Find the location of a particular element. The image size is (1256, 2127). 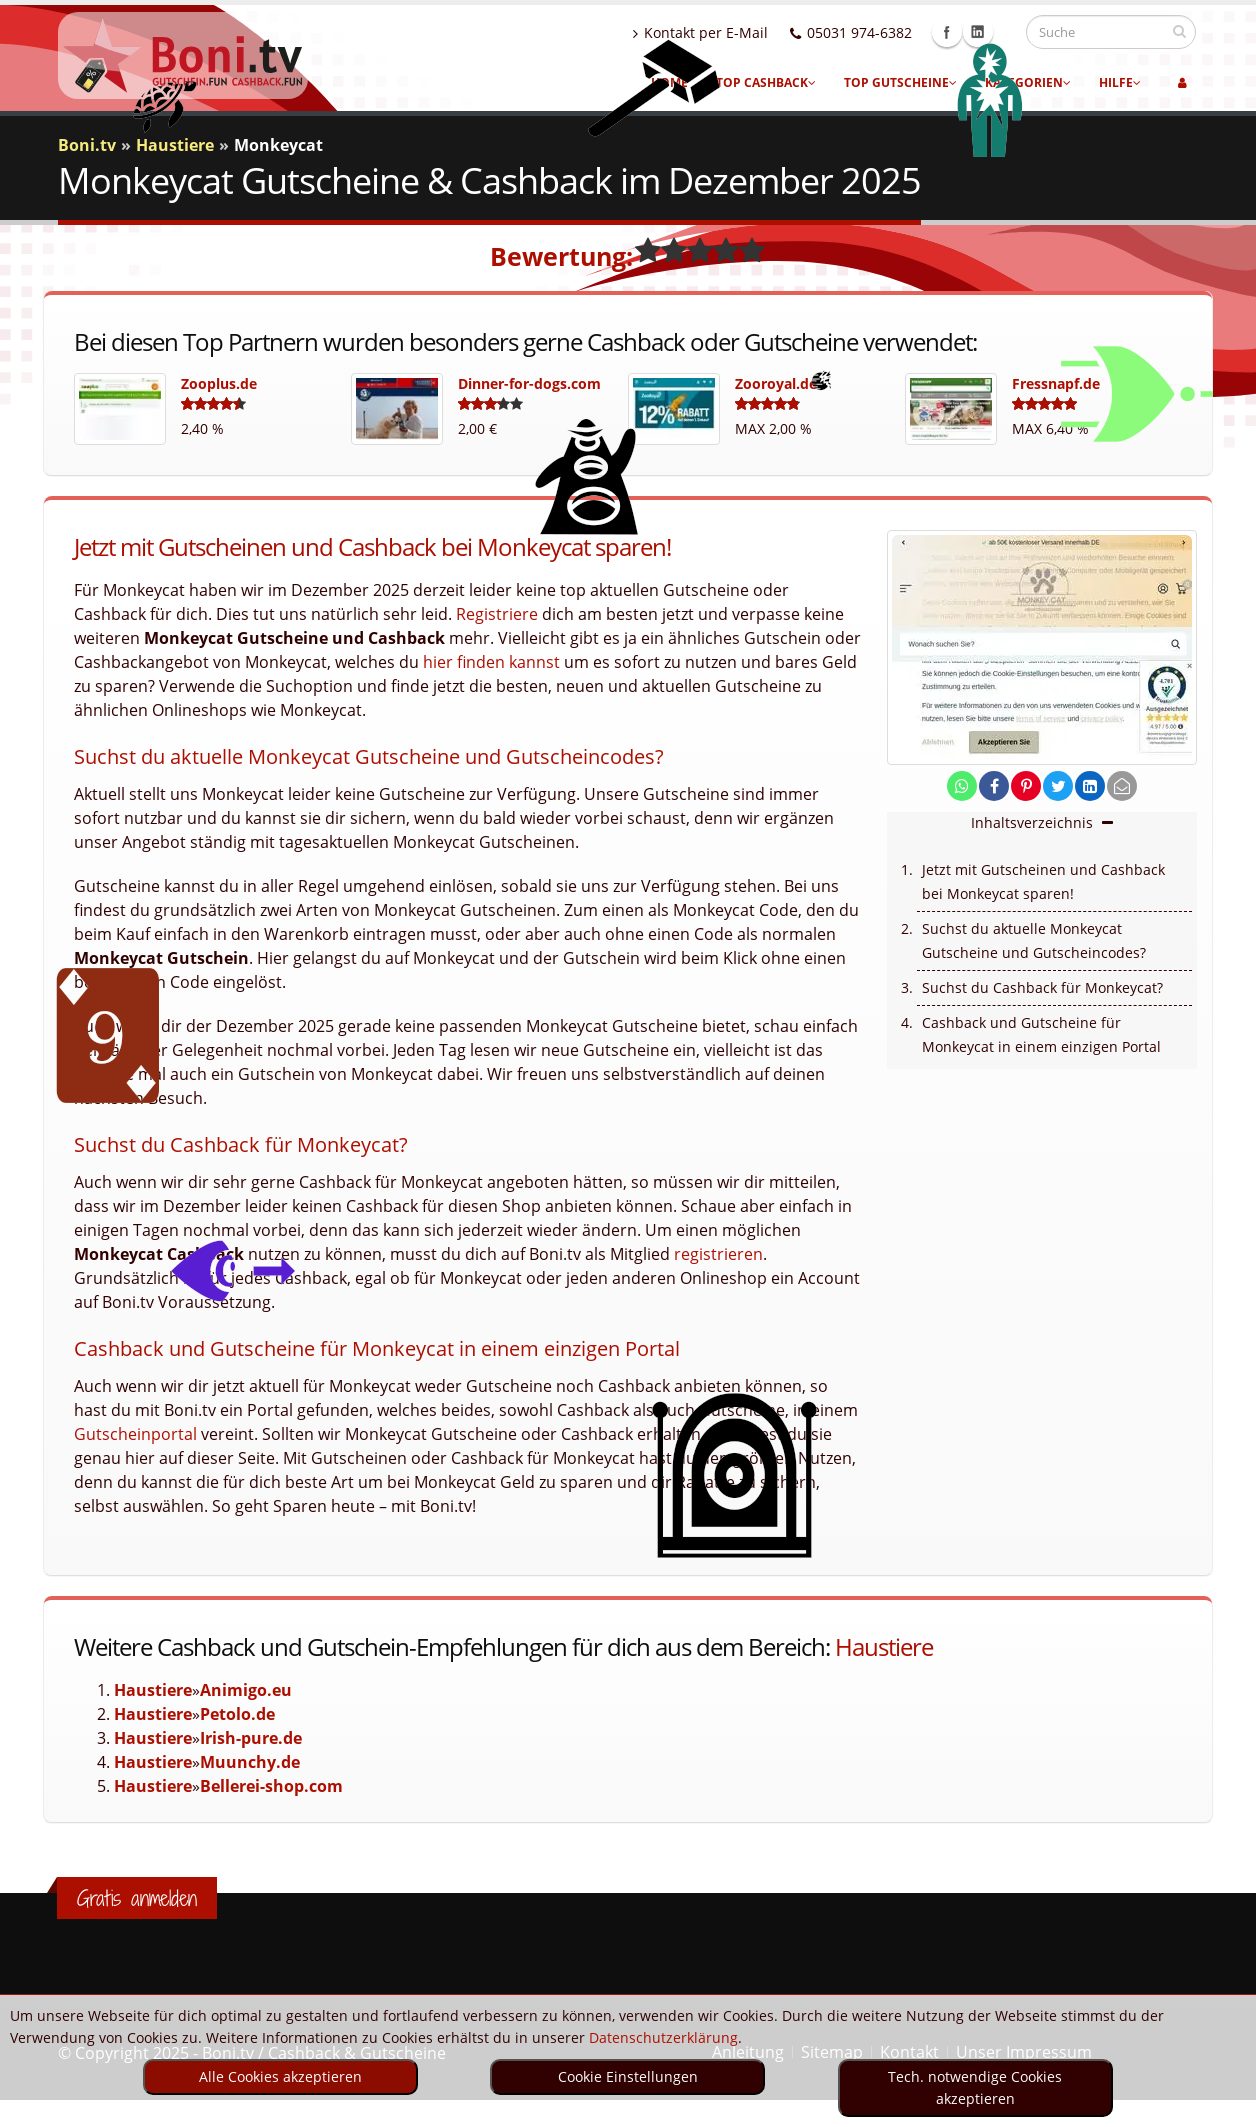

indicates catastrophic event or destruction in gameplay is located at coordinates (821, 380).